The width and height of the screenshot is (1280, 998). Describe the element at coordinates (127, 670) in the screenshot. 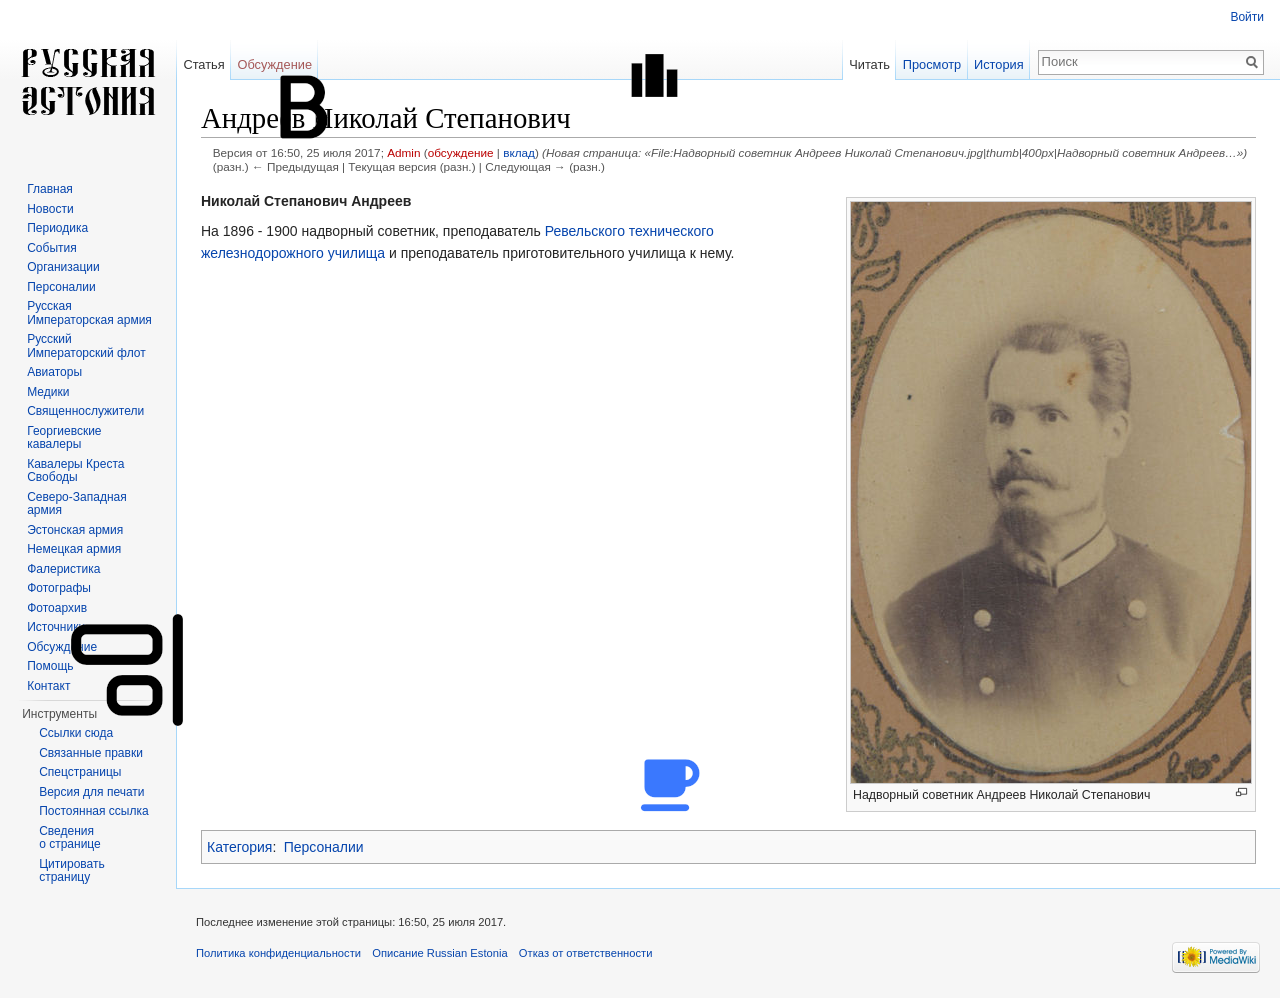

I see `align items to the bottom edge` at that location.